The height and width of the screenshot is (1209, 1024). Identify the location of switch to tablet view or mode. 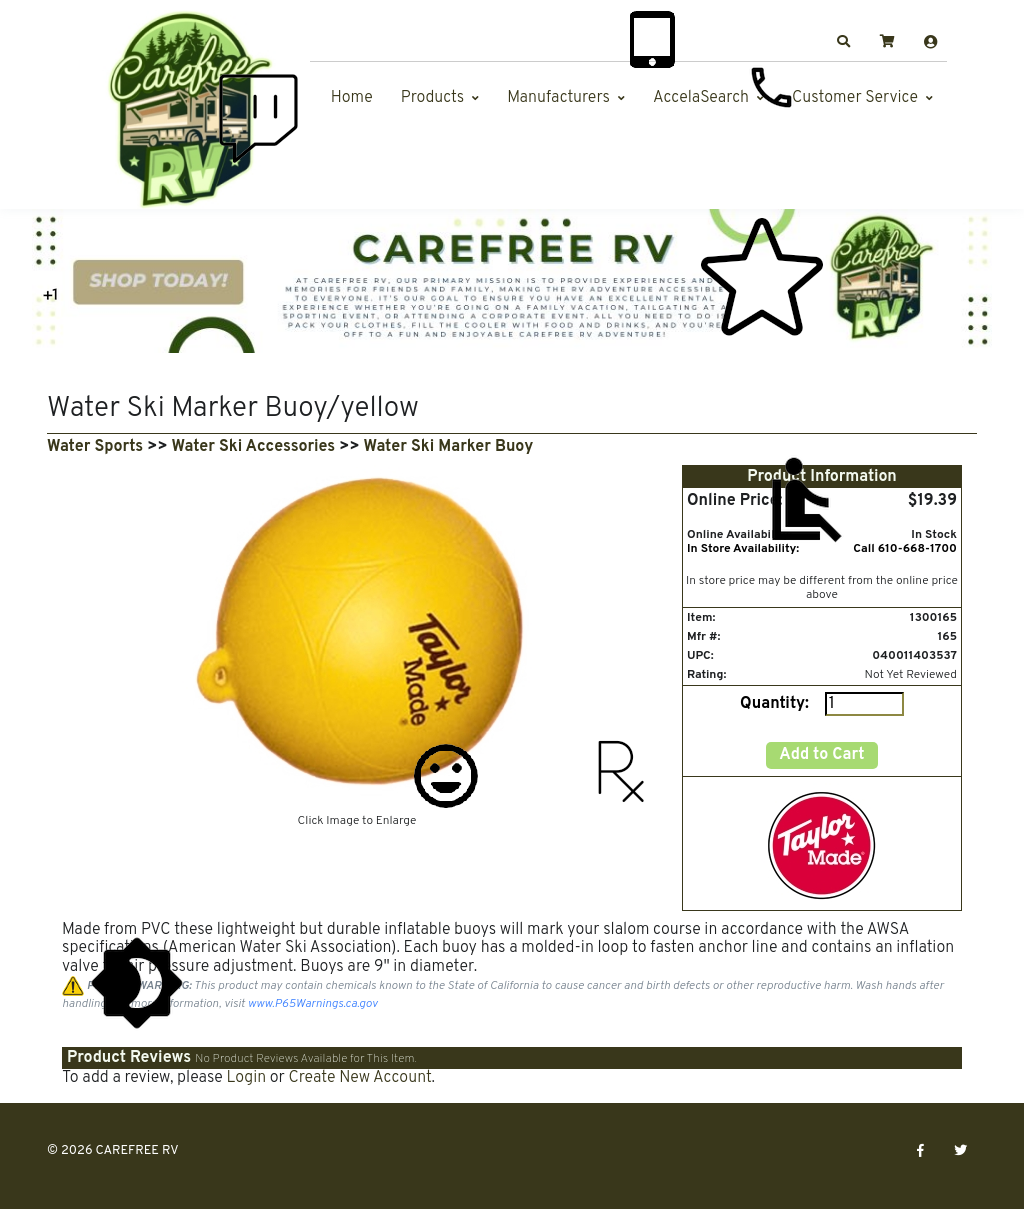
(653, 39).